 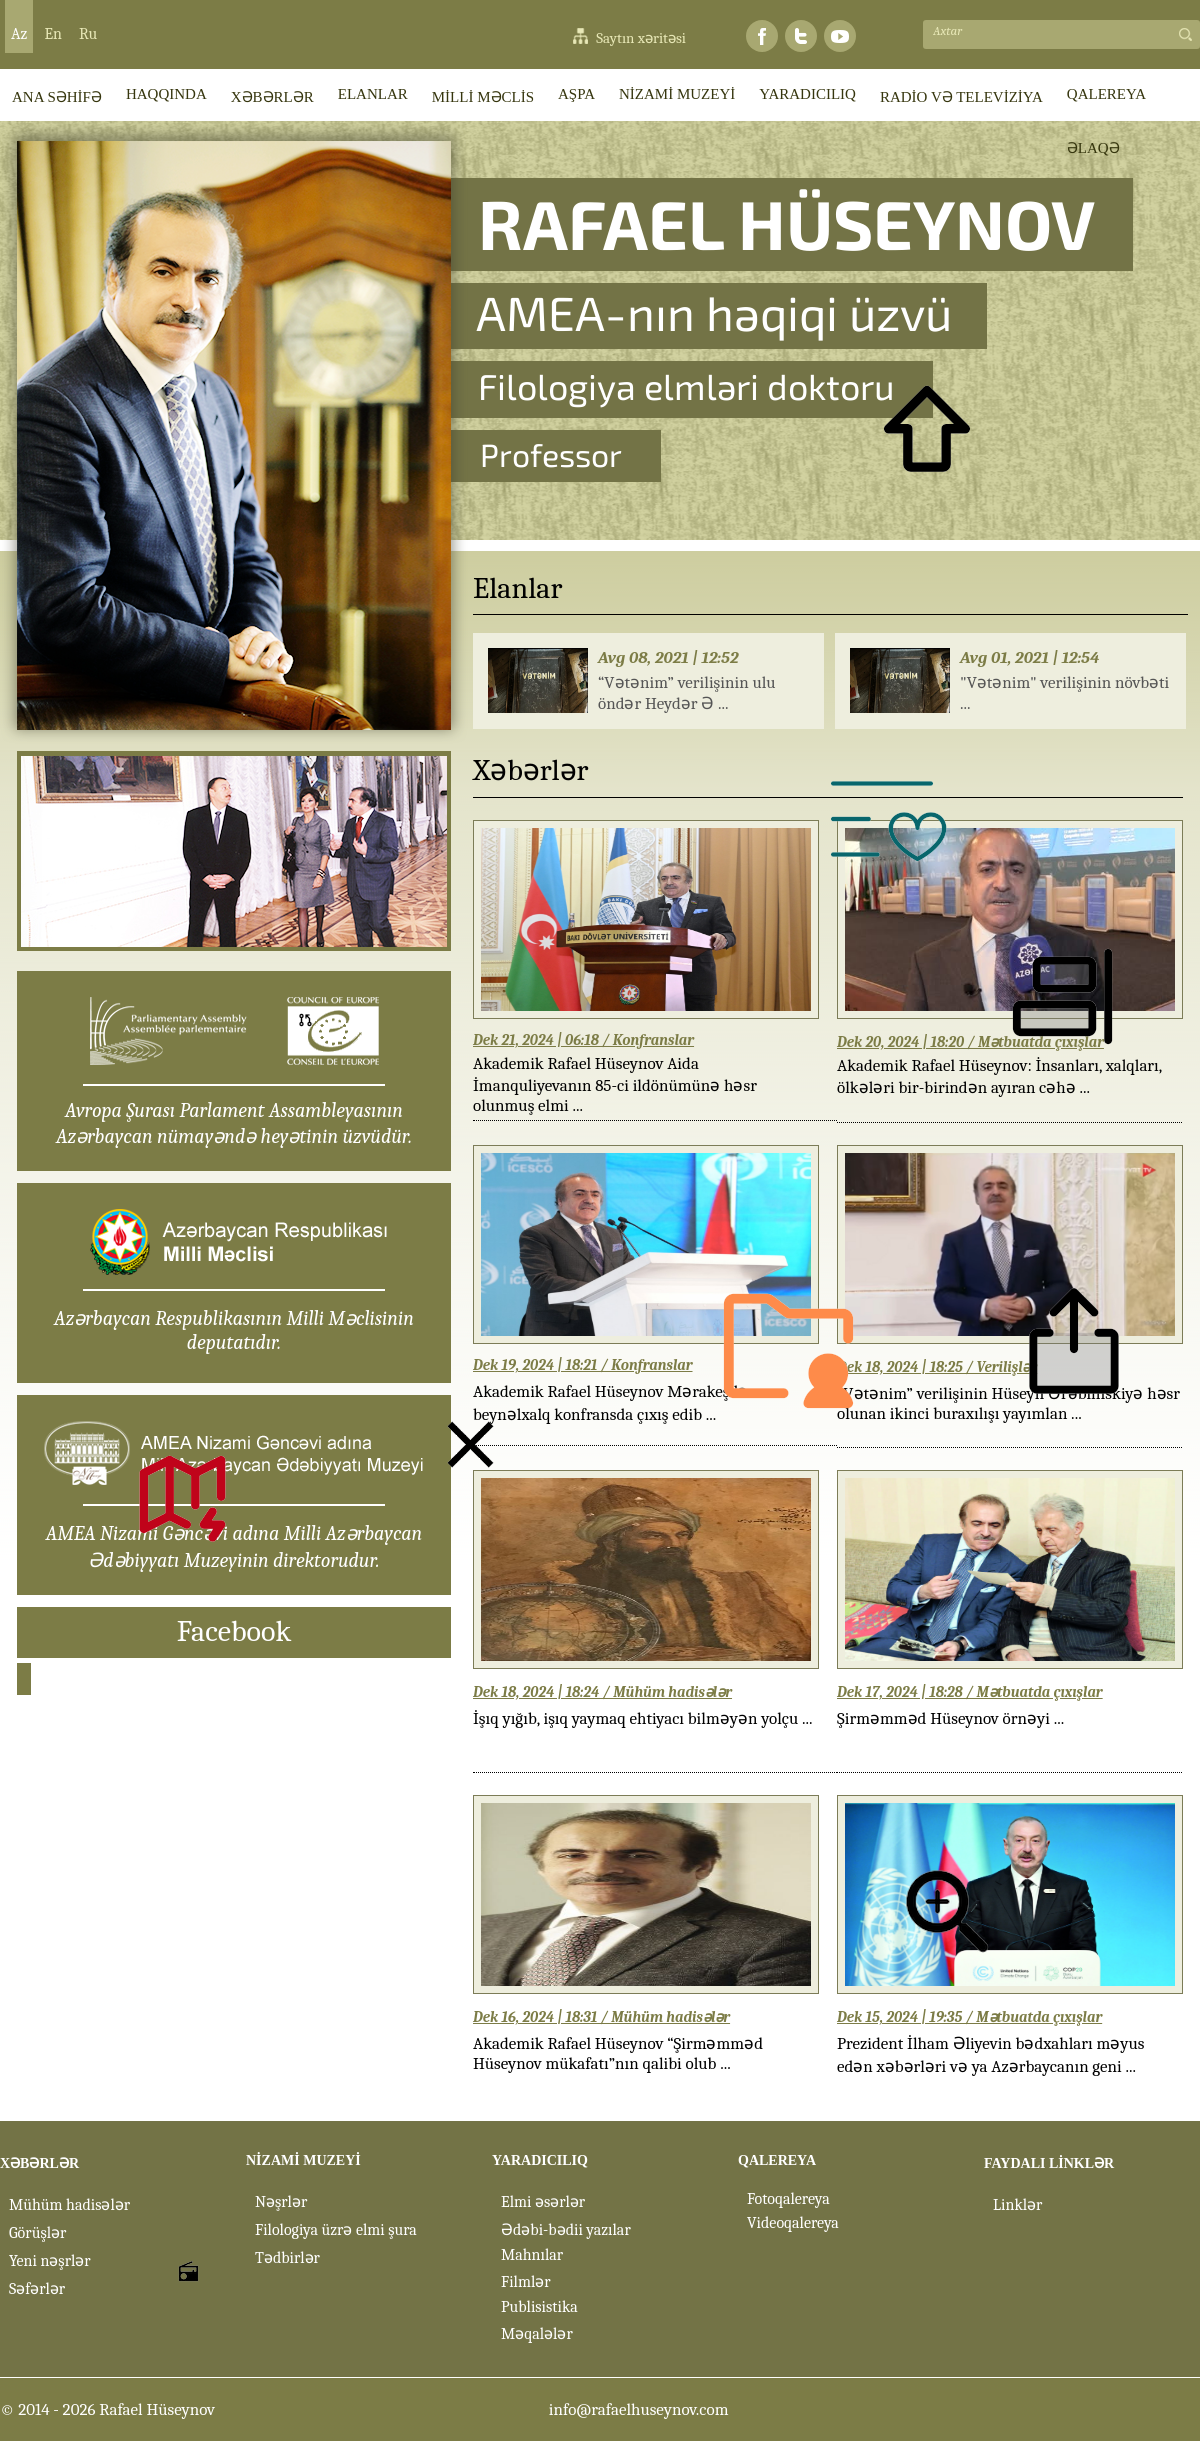 What do you see at coordinates (1064, 996) in the screenshot?
I see `align text or content to the right` at bounding box center [1064, 996].